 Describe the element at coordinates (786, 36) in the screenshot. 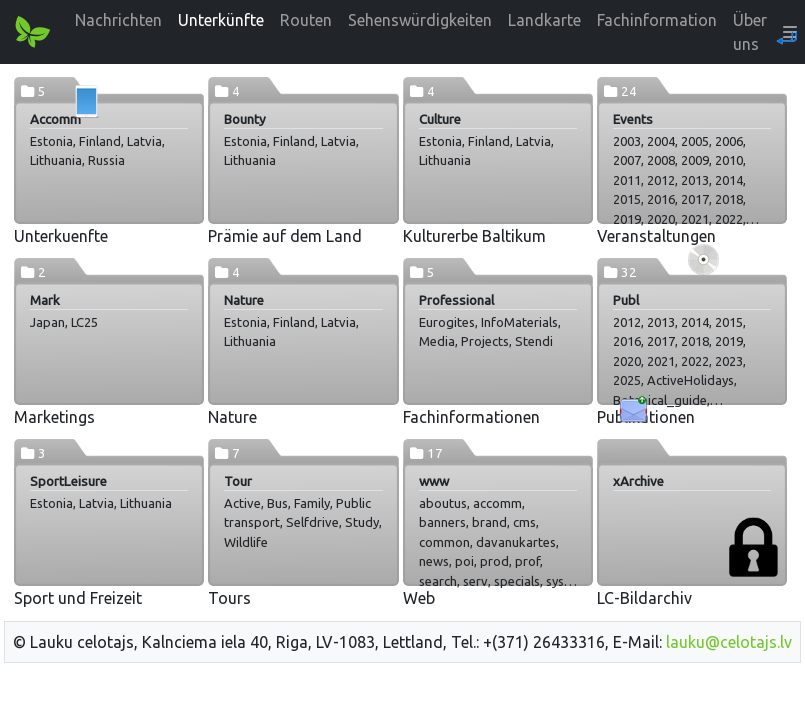

I see `reply to all recipients of an email` at that location.